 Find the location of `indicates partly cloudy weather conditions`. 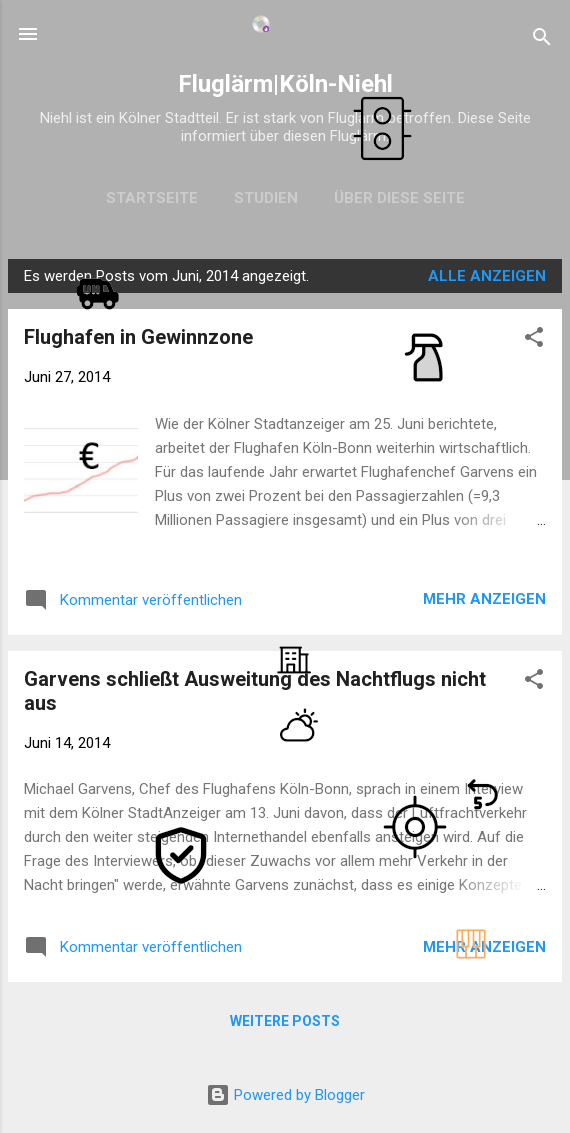

indicates partly cloudy weather conditions is located at coordinates (299, 725).